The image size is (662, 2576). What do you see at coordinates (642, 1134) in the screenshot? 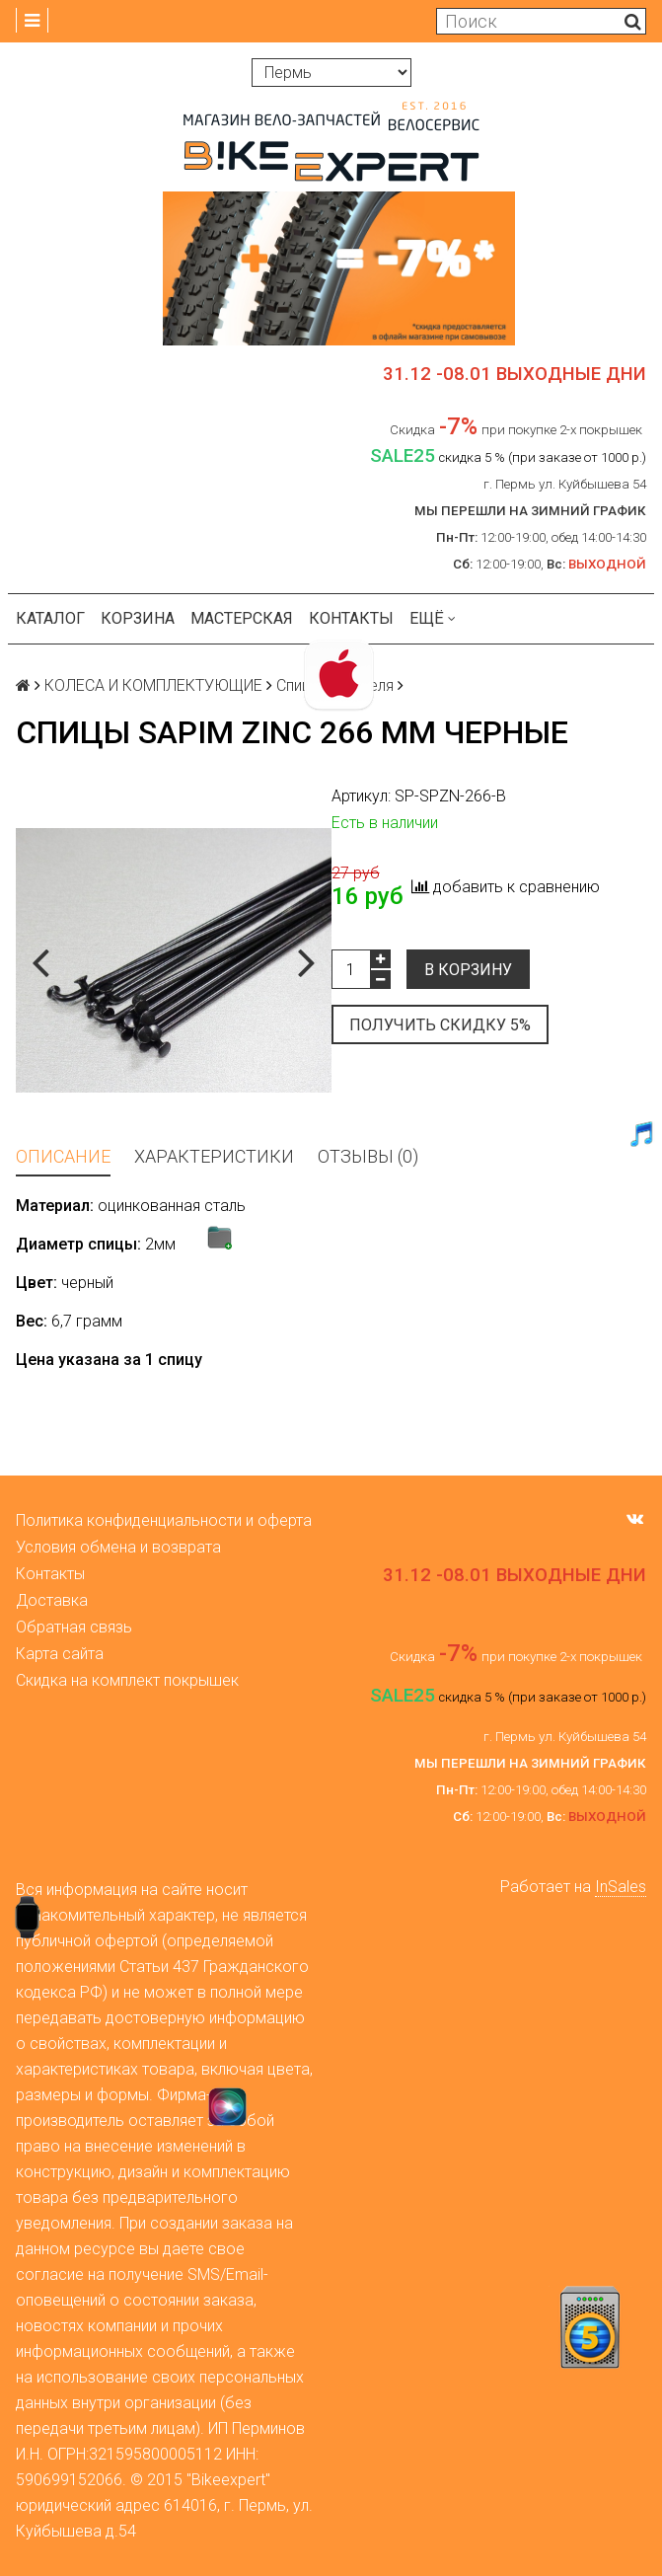
I see `access your music library` at bounding box center [642, 1134].